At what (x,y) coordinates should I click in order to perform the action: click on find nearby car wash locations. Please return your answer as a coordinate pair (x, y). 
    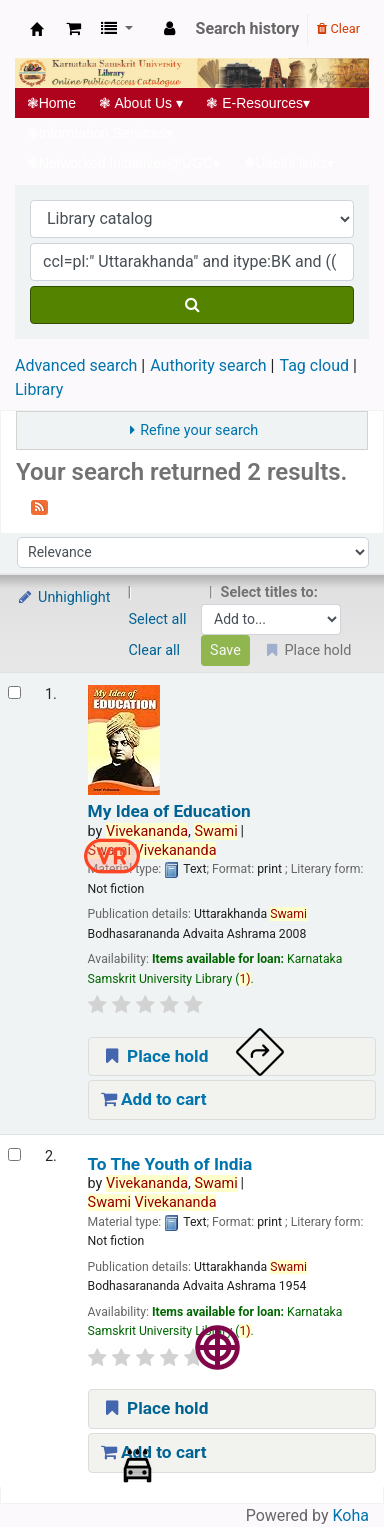
    Looking at the image, I should click on (137, 1465).